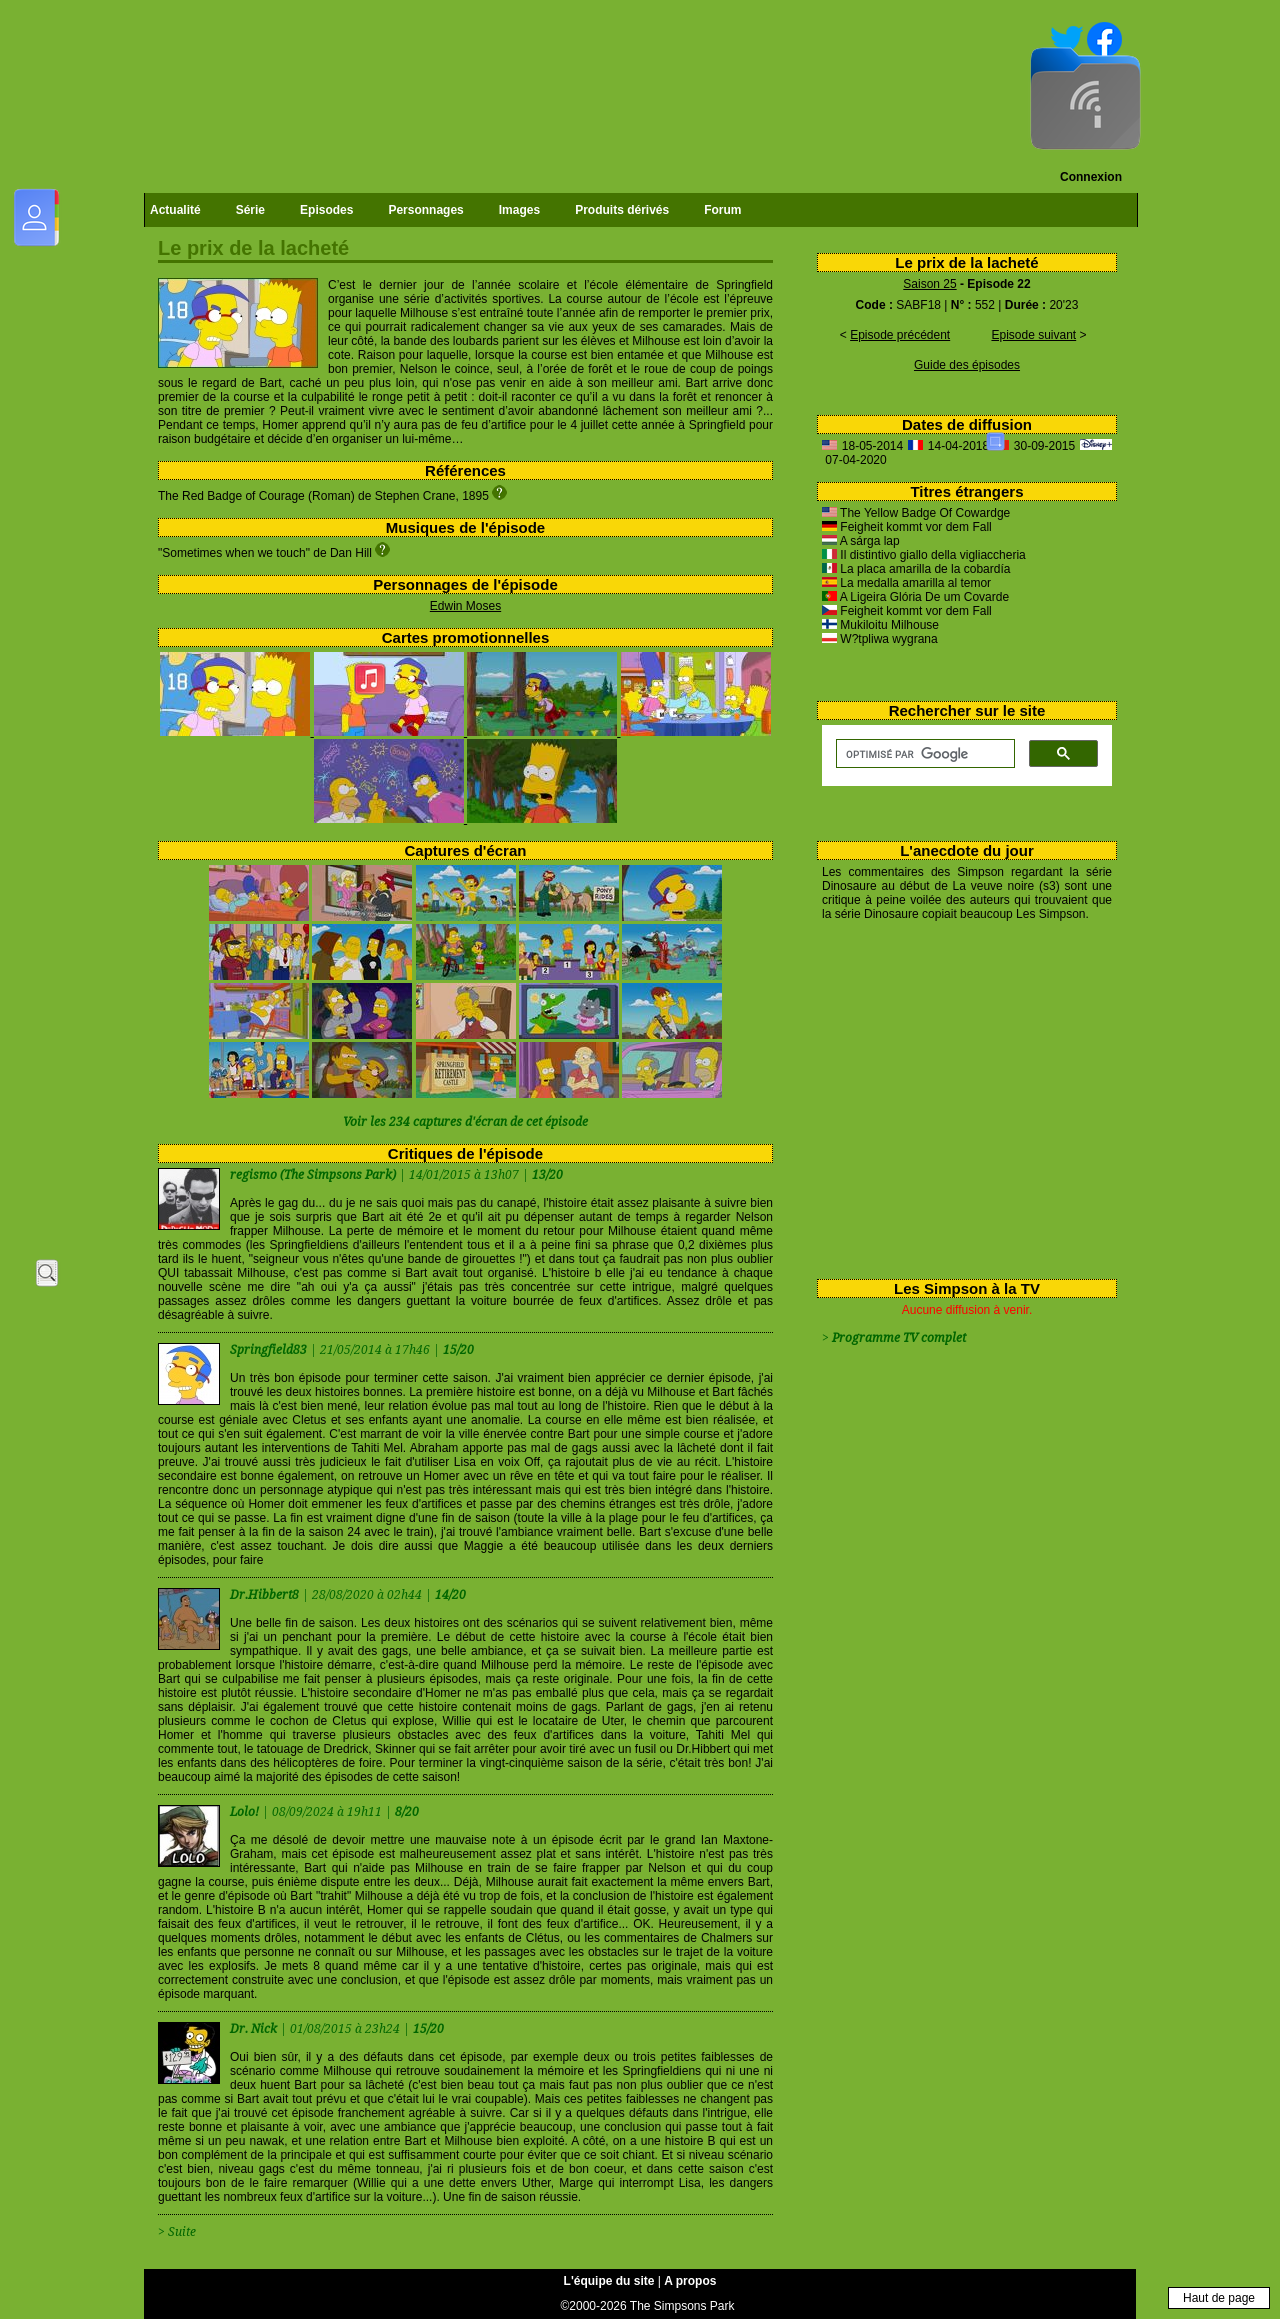 Image resolution: width=1280 pixels, height=2319 pixels. Describe the element at coordinates (36, 217) in the screenshot. I see `open contacts or address book app` at that location.